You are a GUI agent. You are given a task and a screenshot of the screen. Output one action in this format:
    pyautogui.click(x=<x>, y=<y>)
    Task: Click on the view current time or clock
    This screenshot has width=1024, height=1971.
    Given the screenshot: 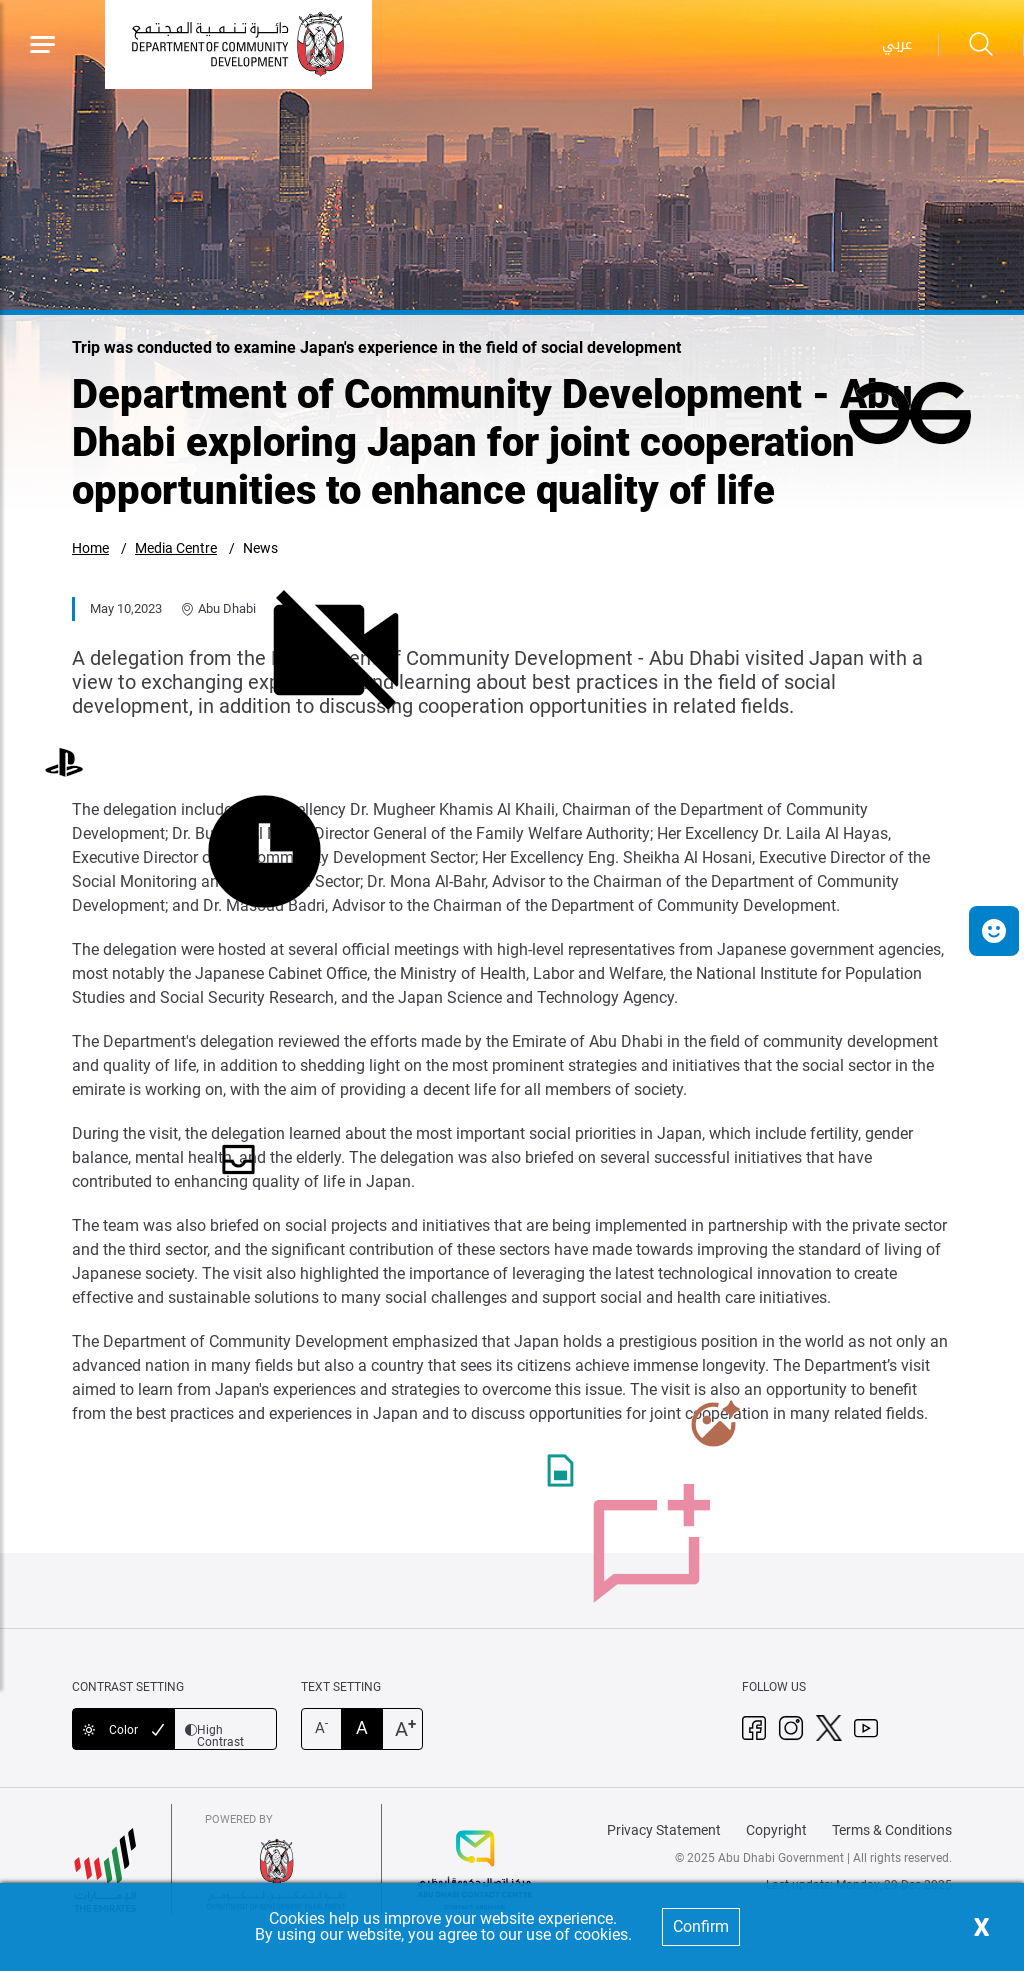 What is the action you would take?
    pyautogui.click(x=264, y=851)
    